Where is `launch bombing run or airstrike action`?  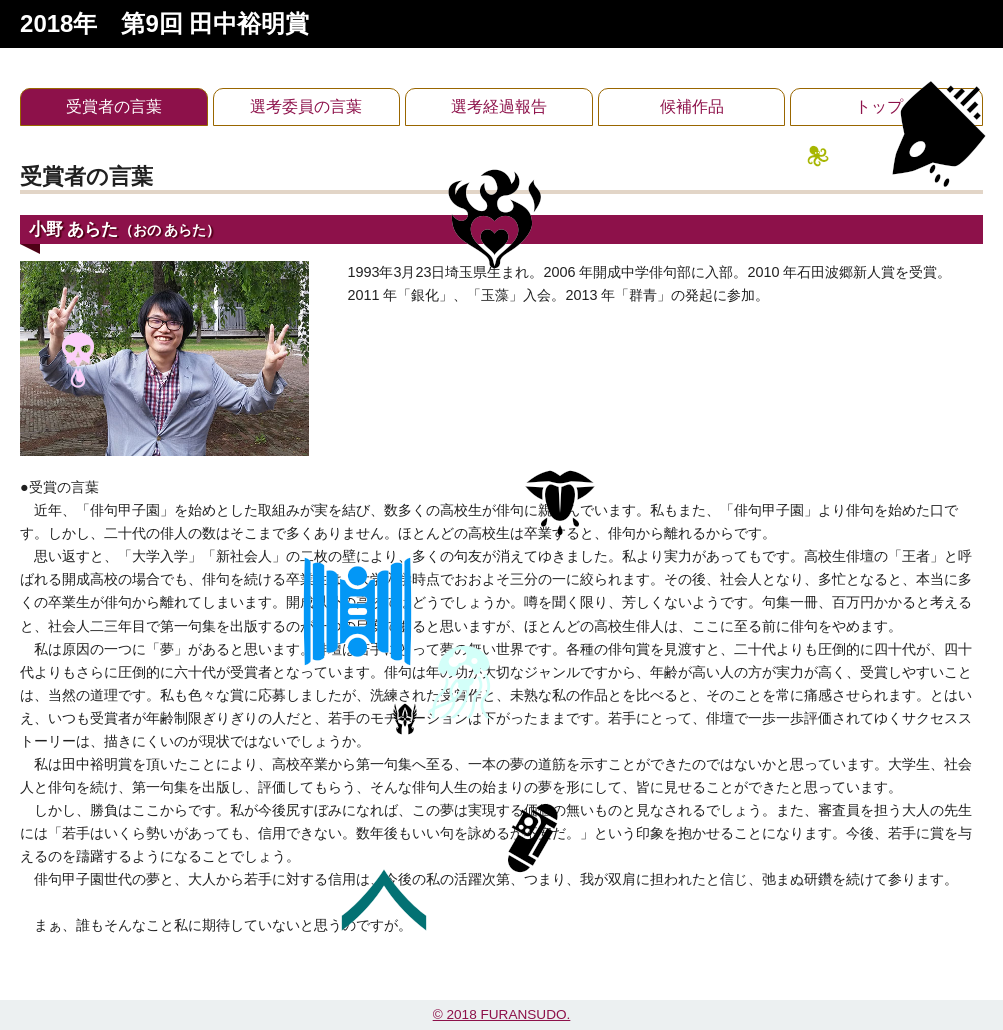 launch bombing run or airstrike action is located at coordinates (939, 134).